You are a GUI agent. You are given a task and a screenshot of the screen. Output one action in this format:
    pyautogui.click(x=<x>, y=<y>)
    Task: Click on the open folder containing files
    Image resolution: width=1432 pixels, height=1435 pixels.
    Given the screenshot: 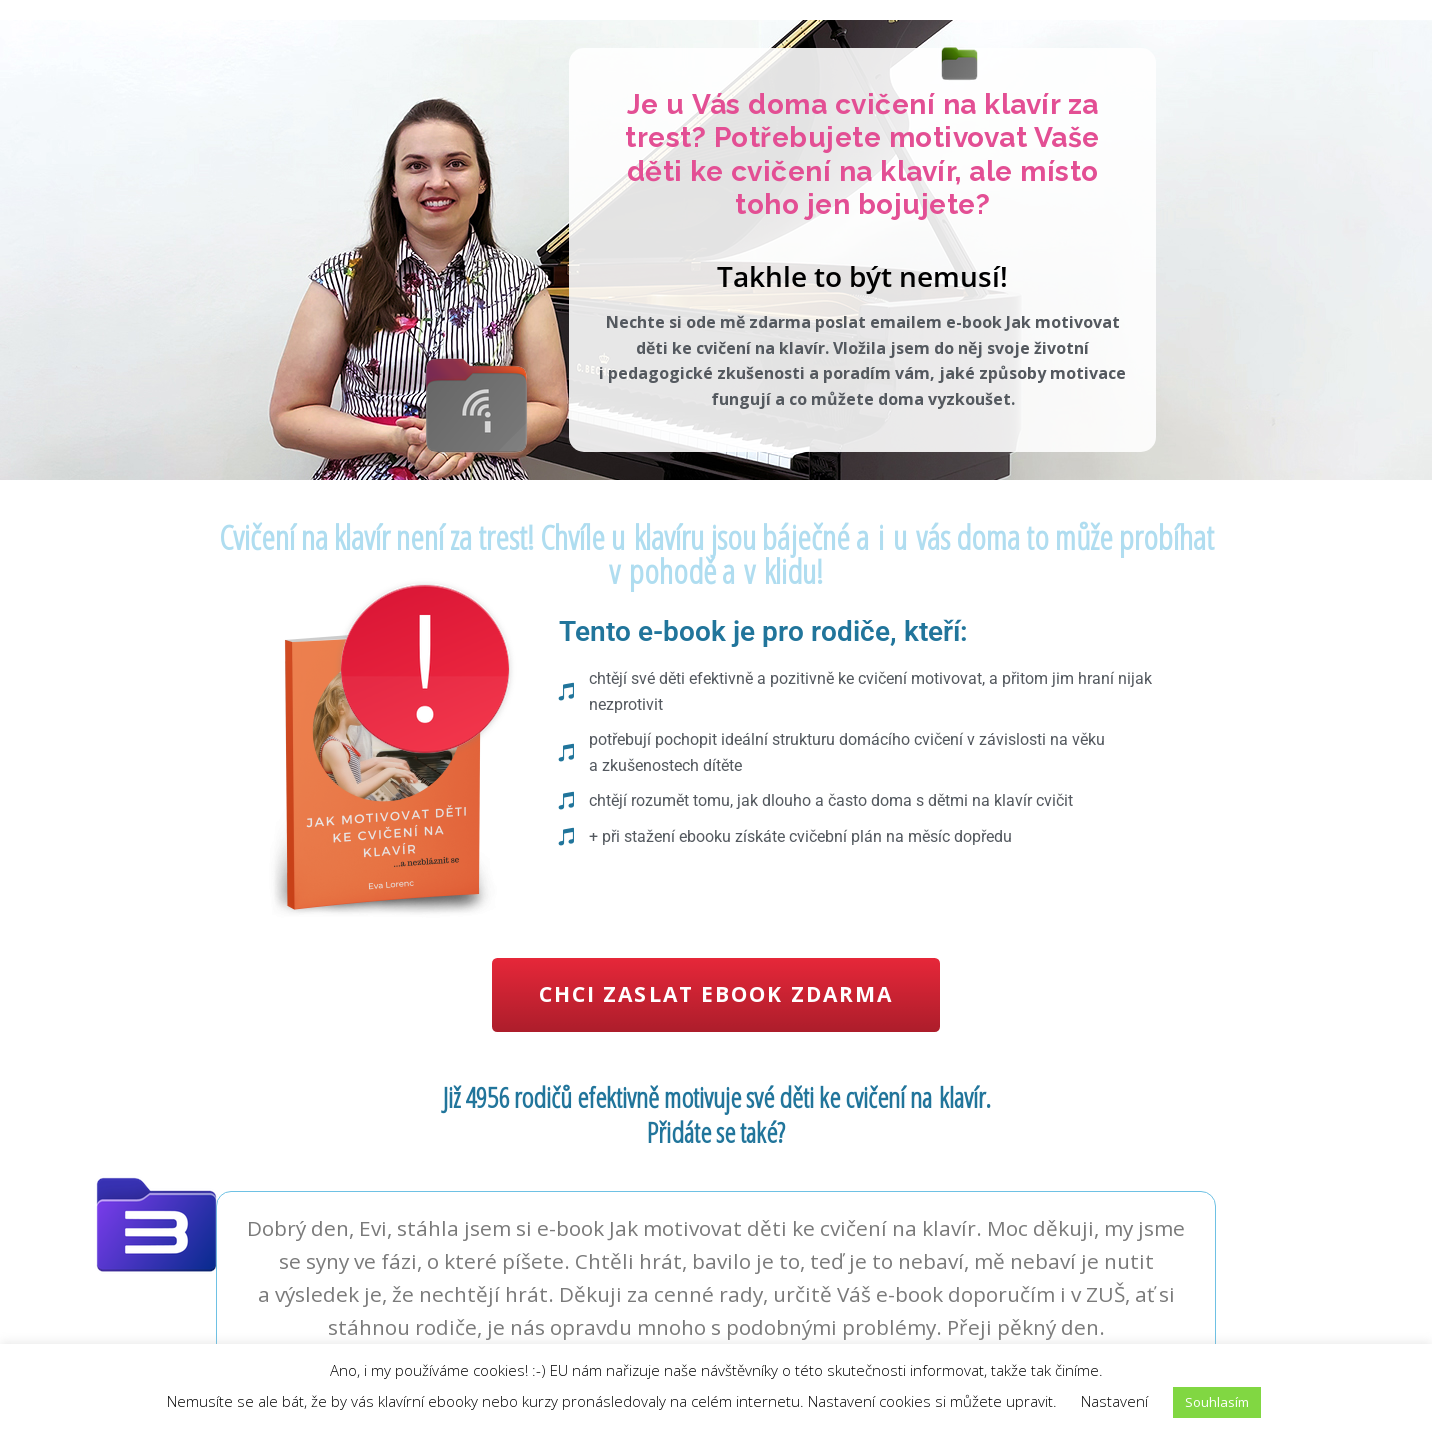 What is the action you would take?
    pyautogui.click(x=959, y=63)
    